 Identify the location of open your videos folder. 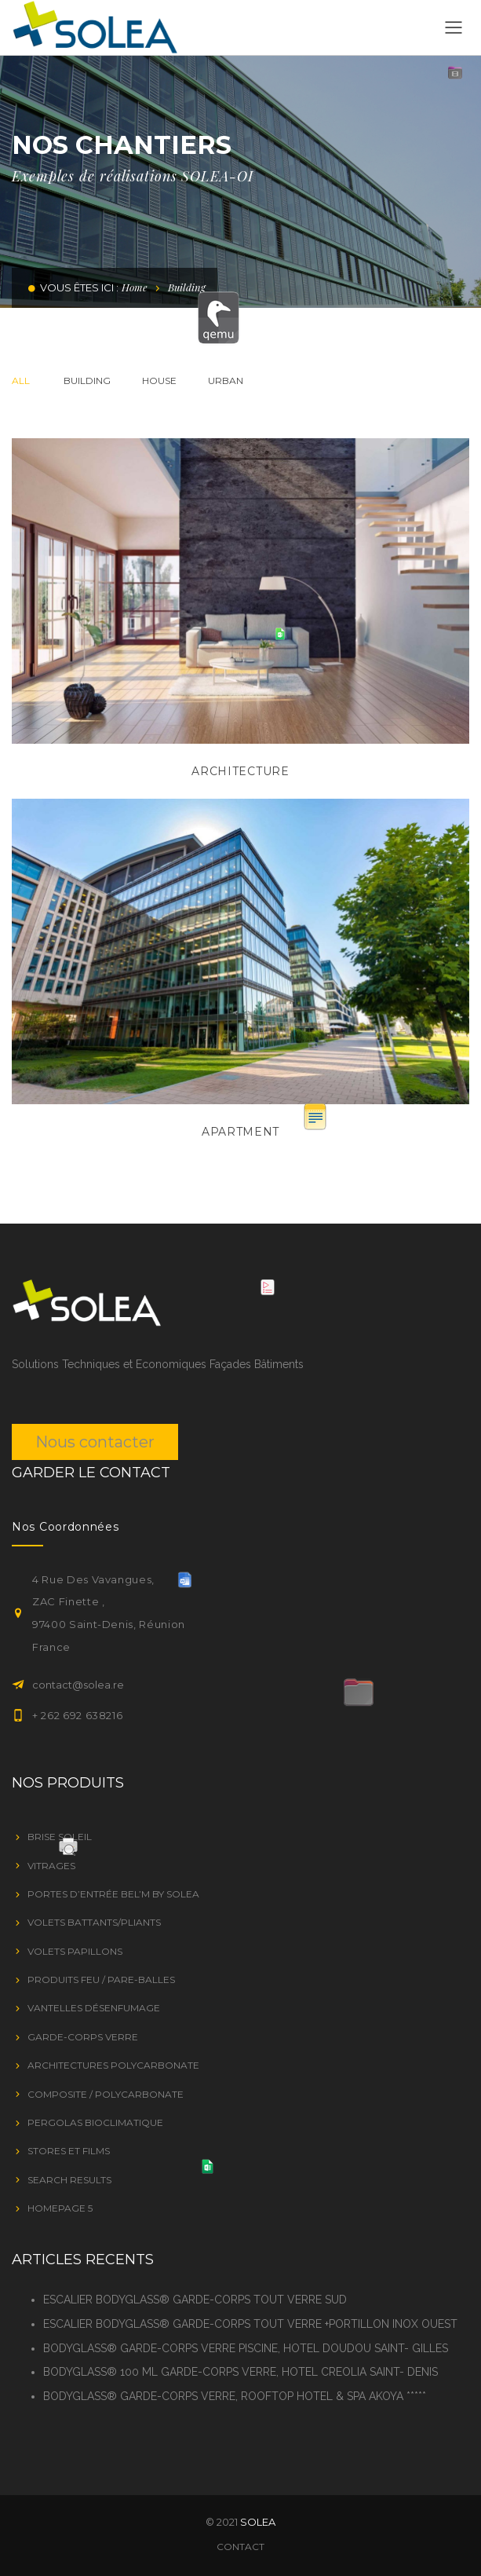
(455, 72).